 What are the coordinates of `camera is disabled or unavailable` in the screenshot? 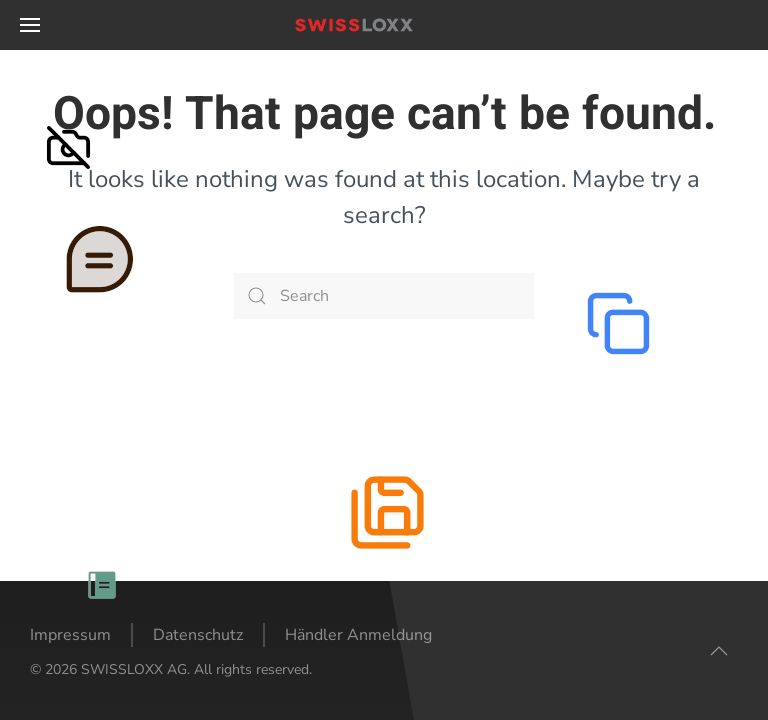 It's located at (68, 147).